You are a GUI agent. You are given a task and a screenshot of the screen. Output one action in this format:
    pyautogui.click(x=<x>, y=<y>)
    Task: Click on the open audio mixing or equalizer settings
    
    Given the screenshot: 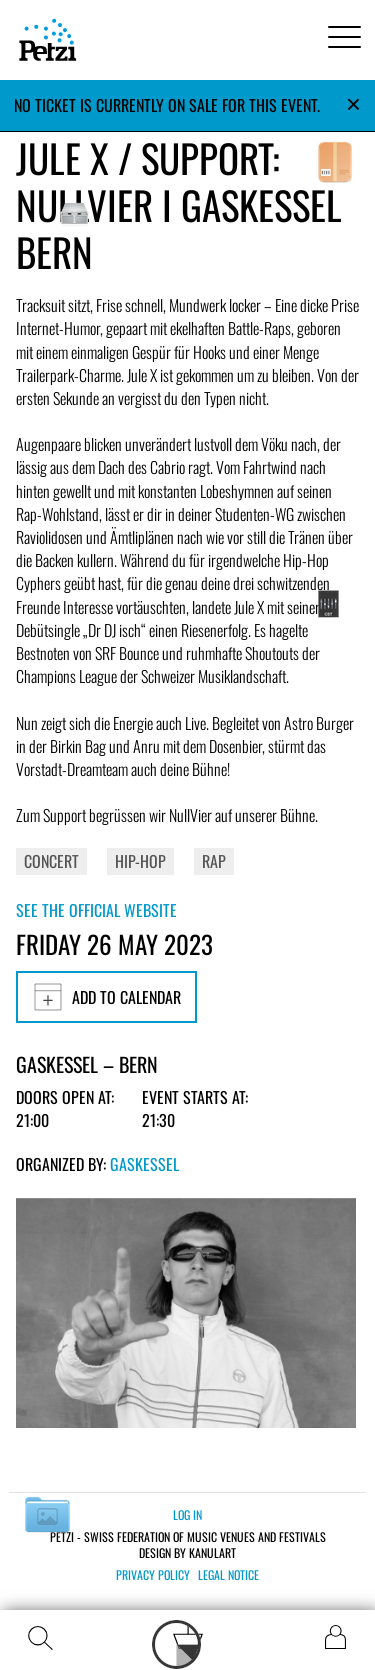 What is the action you would take?
    pyautogui.click(x=328, y=604)
    